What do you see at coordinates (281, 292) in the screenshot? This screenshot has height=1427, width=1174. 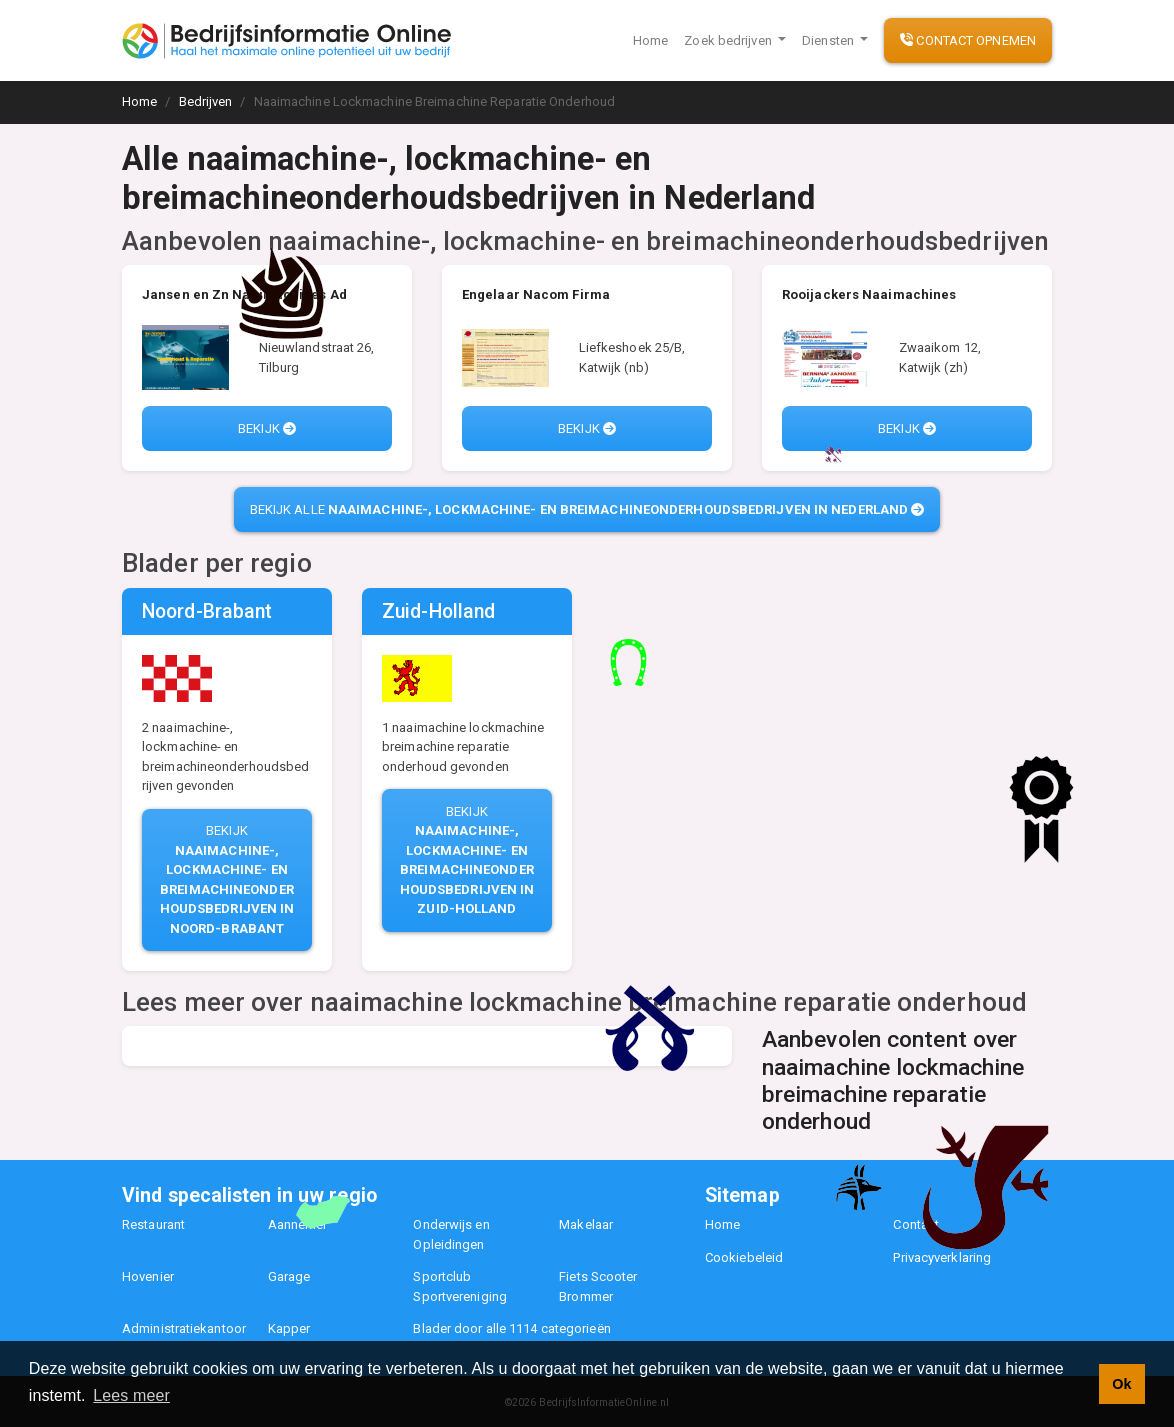 I see `equip shoulder armor to your character` at bounding box center [281, 292].